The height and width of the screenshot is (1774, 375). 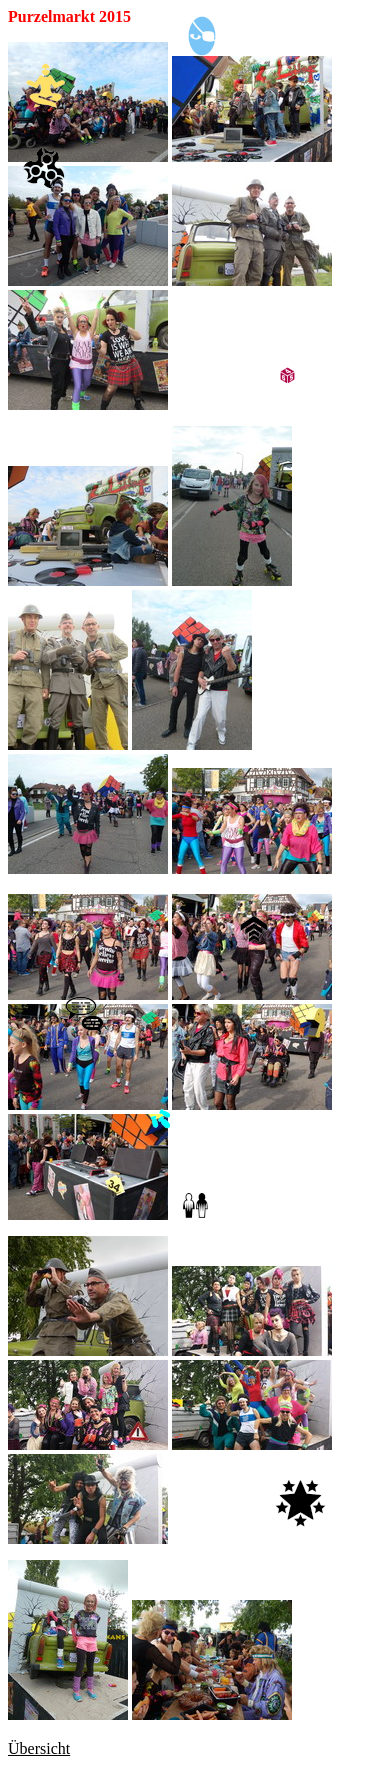 What do you see at coordinates (43, 167) in the screenshot?
I see `a throwing star or shuriken weapon in a game inventory` at bounding box center [43, 167].